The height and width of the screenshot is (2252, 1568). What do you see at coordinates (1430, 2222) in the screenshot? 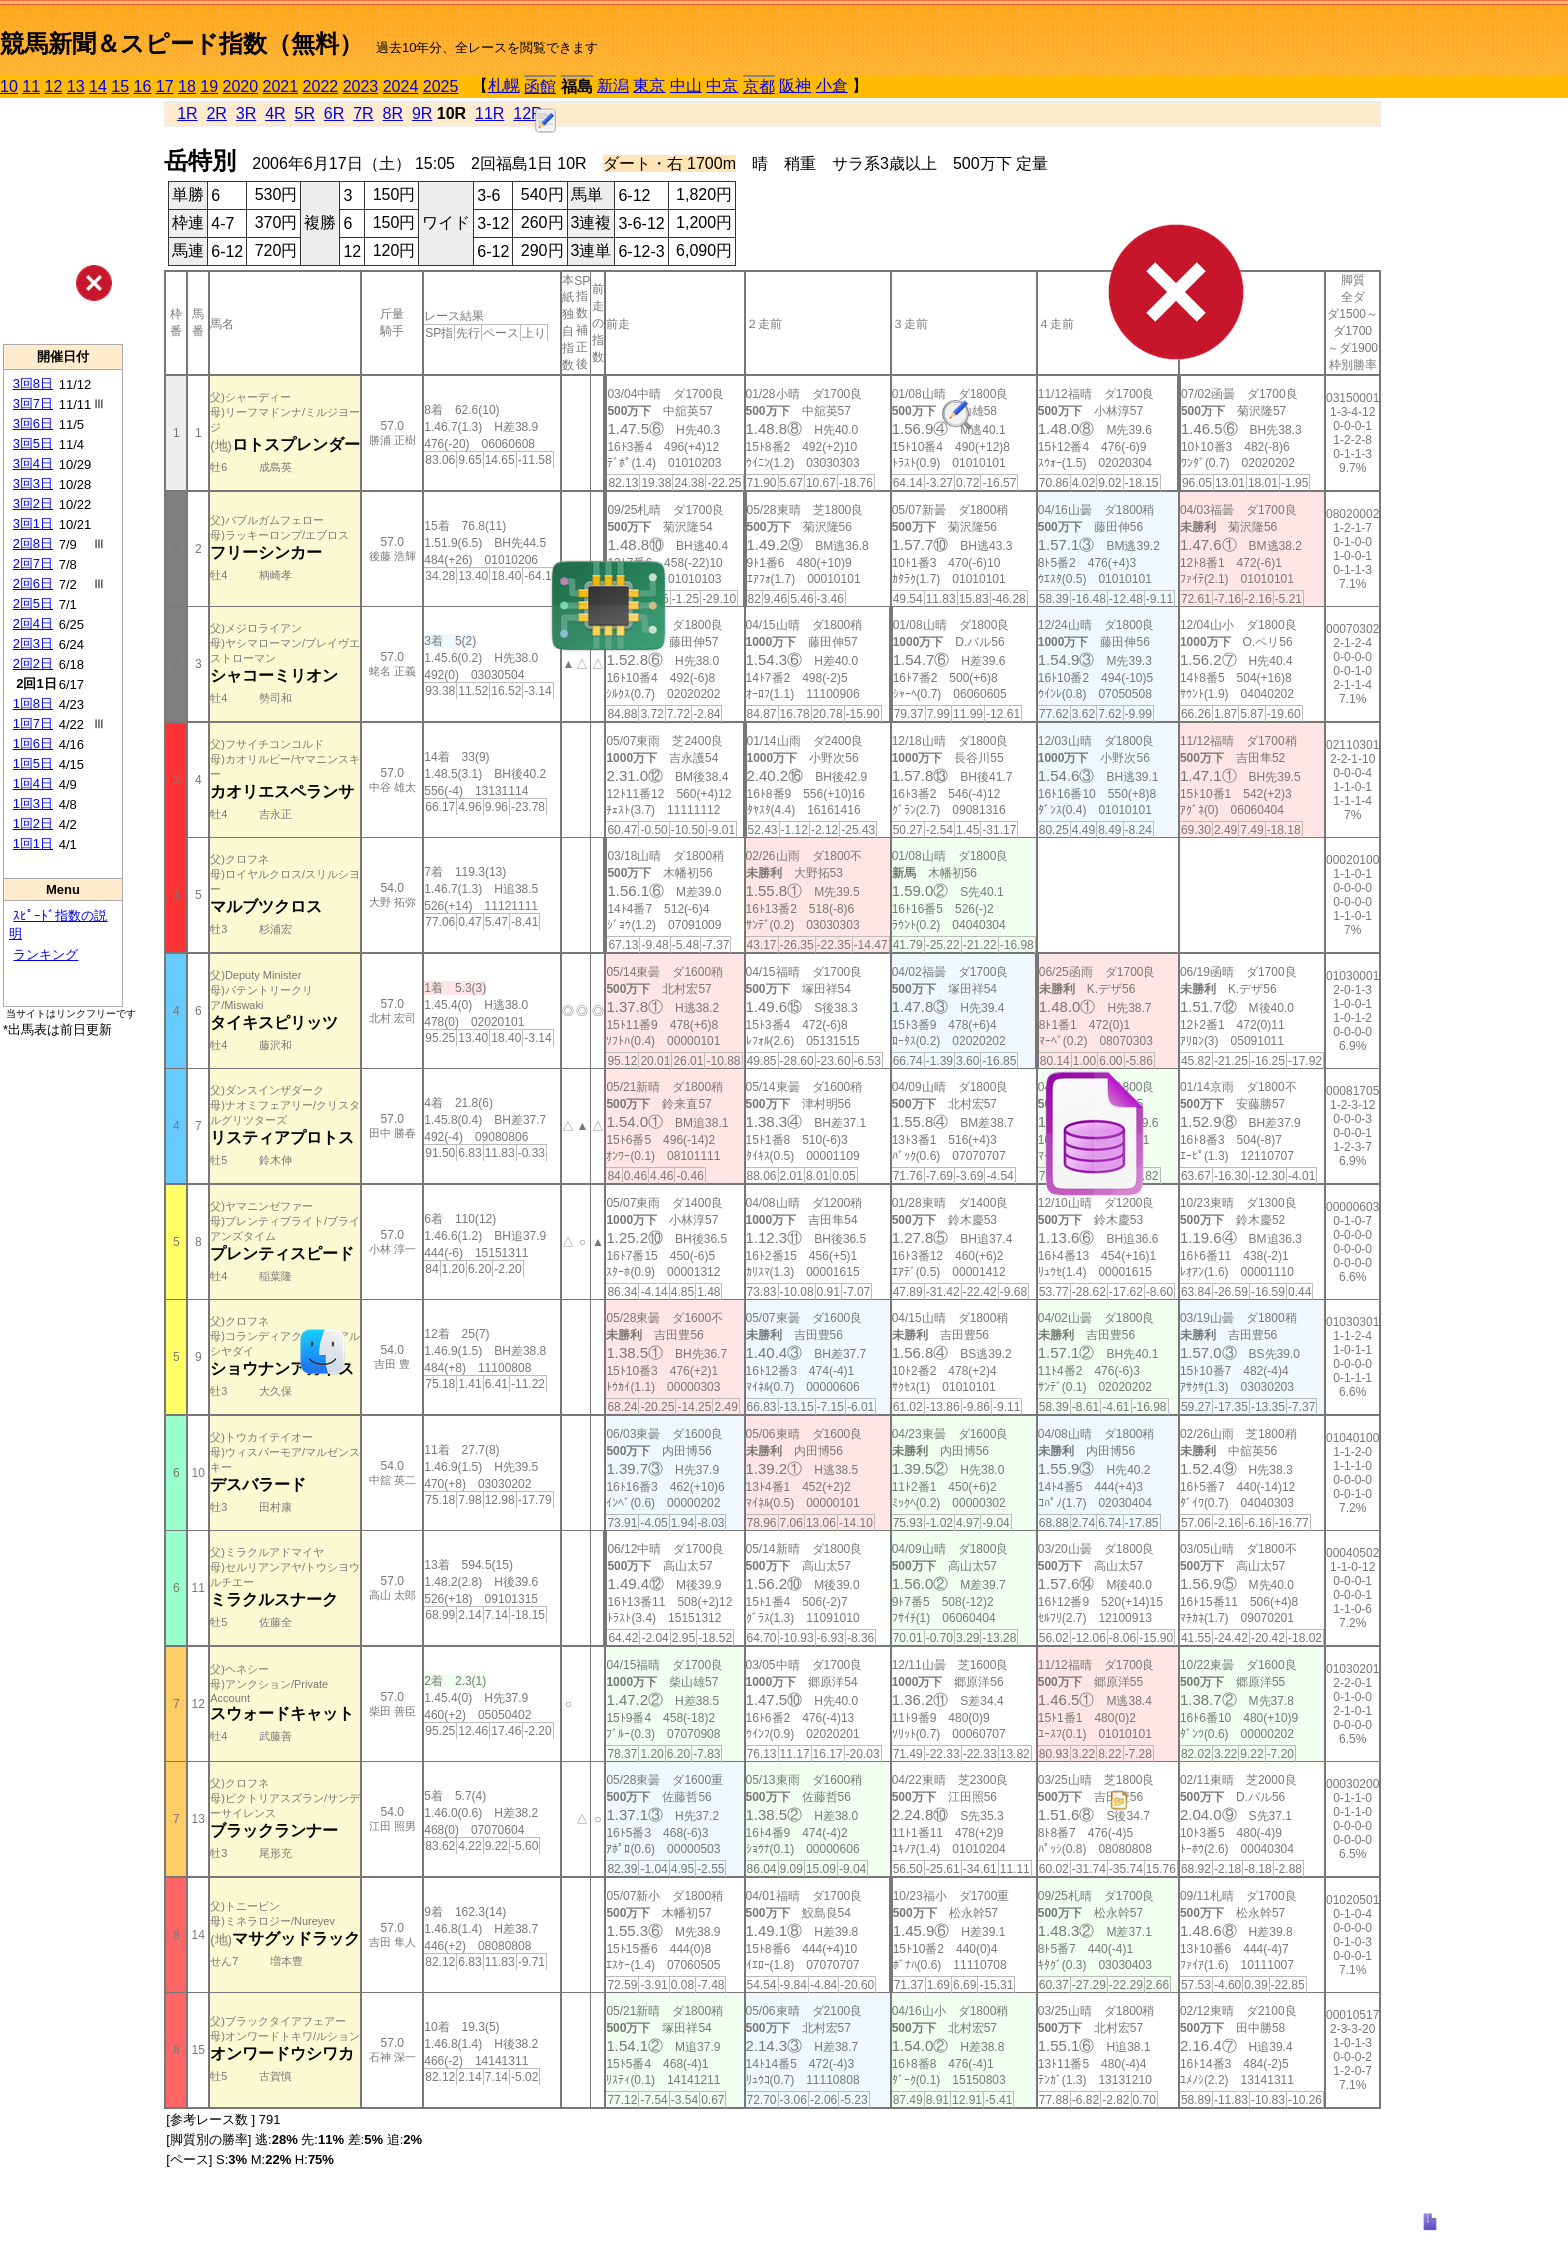
I see `a compressed bzdvi document file` at bounding box center [1430, 2222].